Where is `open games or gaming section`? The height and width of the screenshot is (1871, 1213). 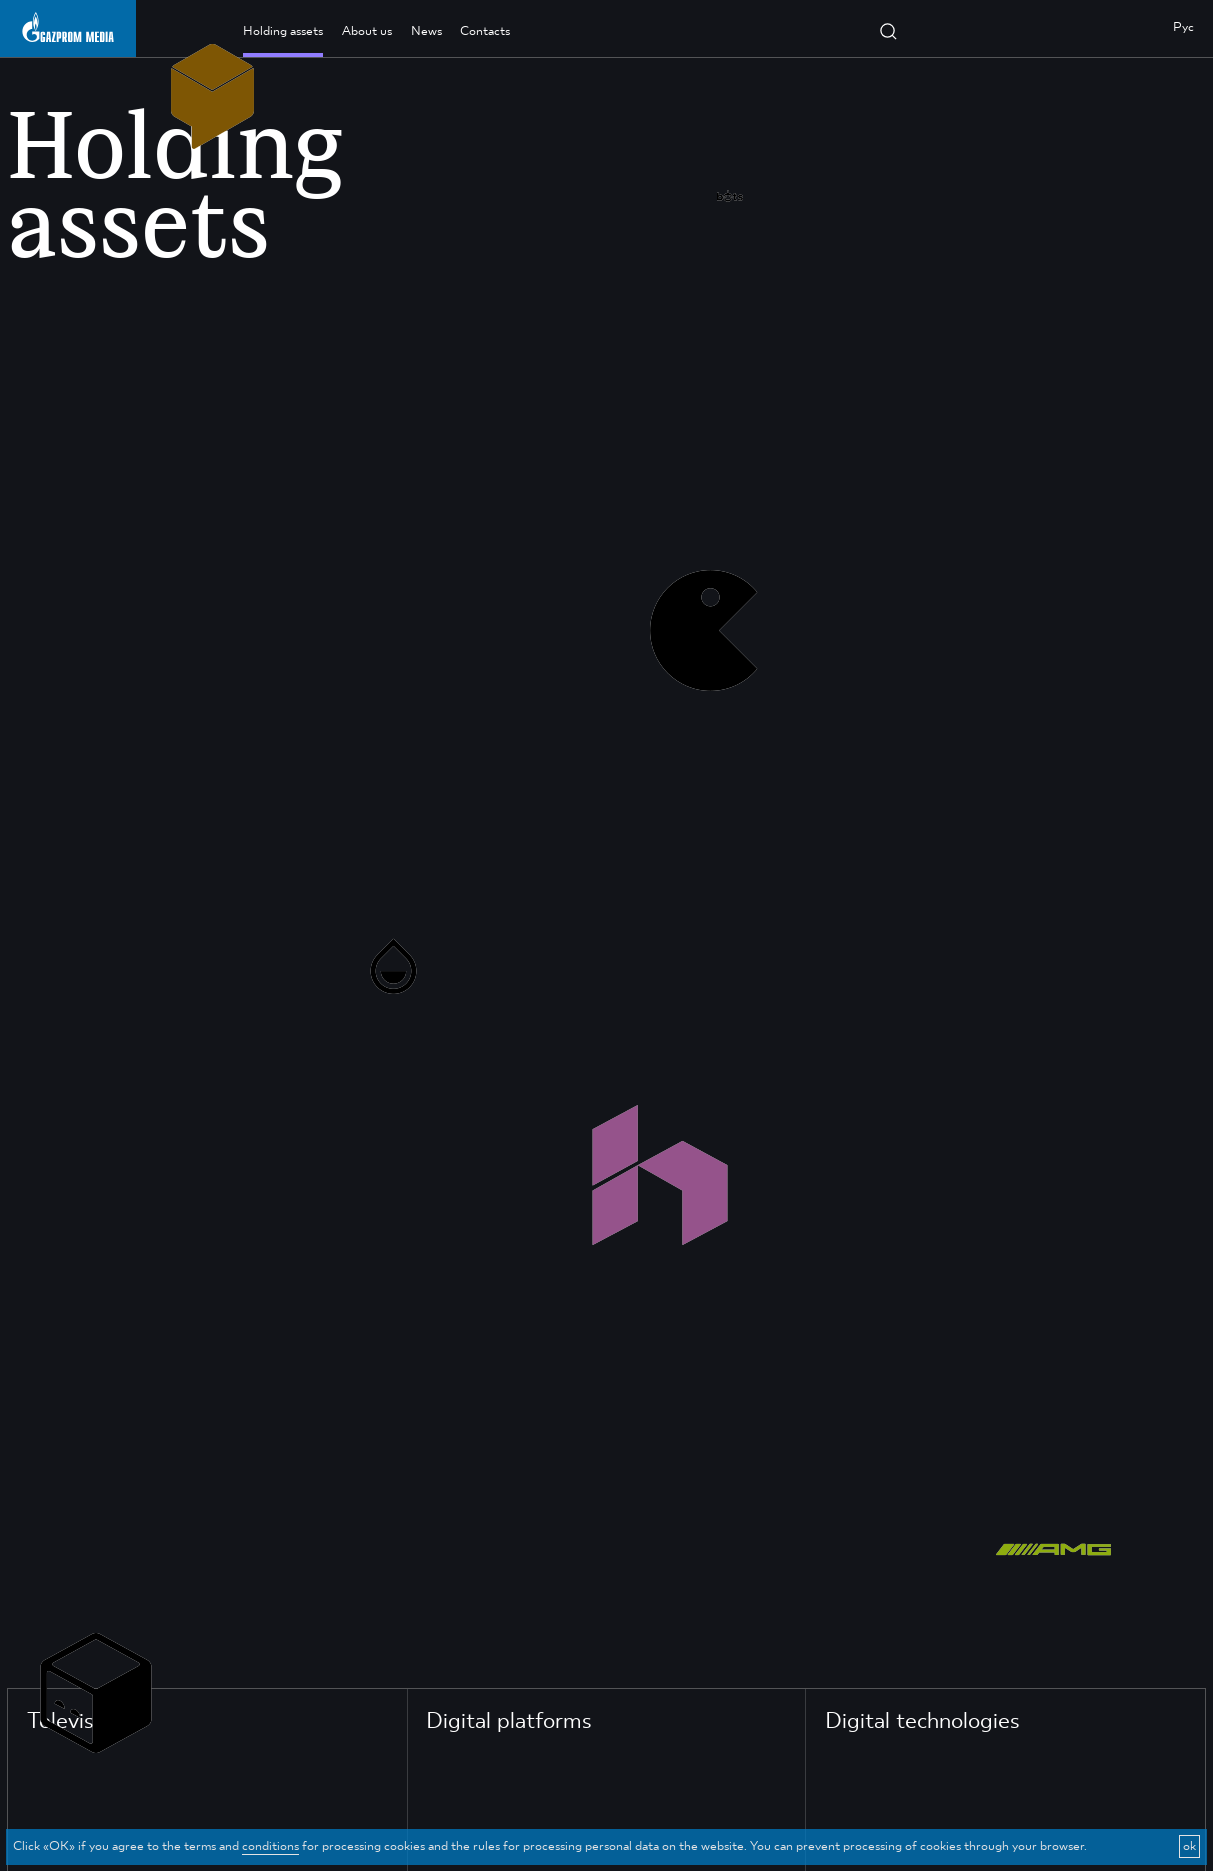 open games or gaming section is located at coordinates (710, 630).